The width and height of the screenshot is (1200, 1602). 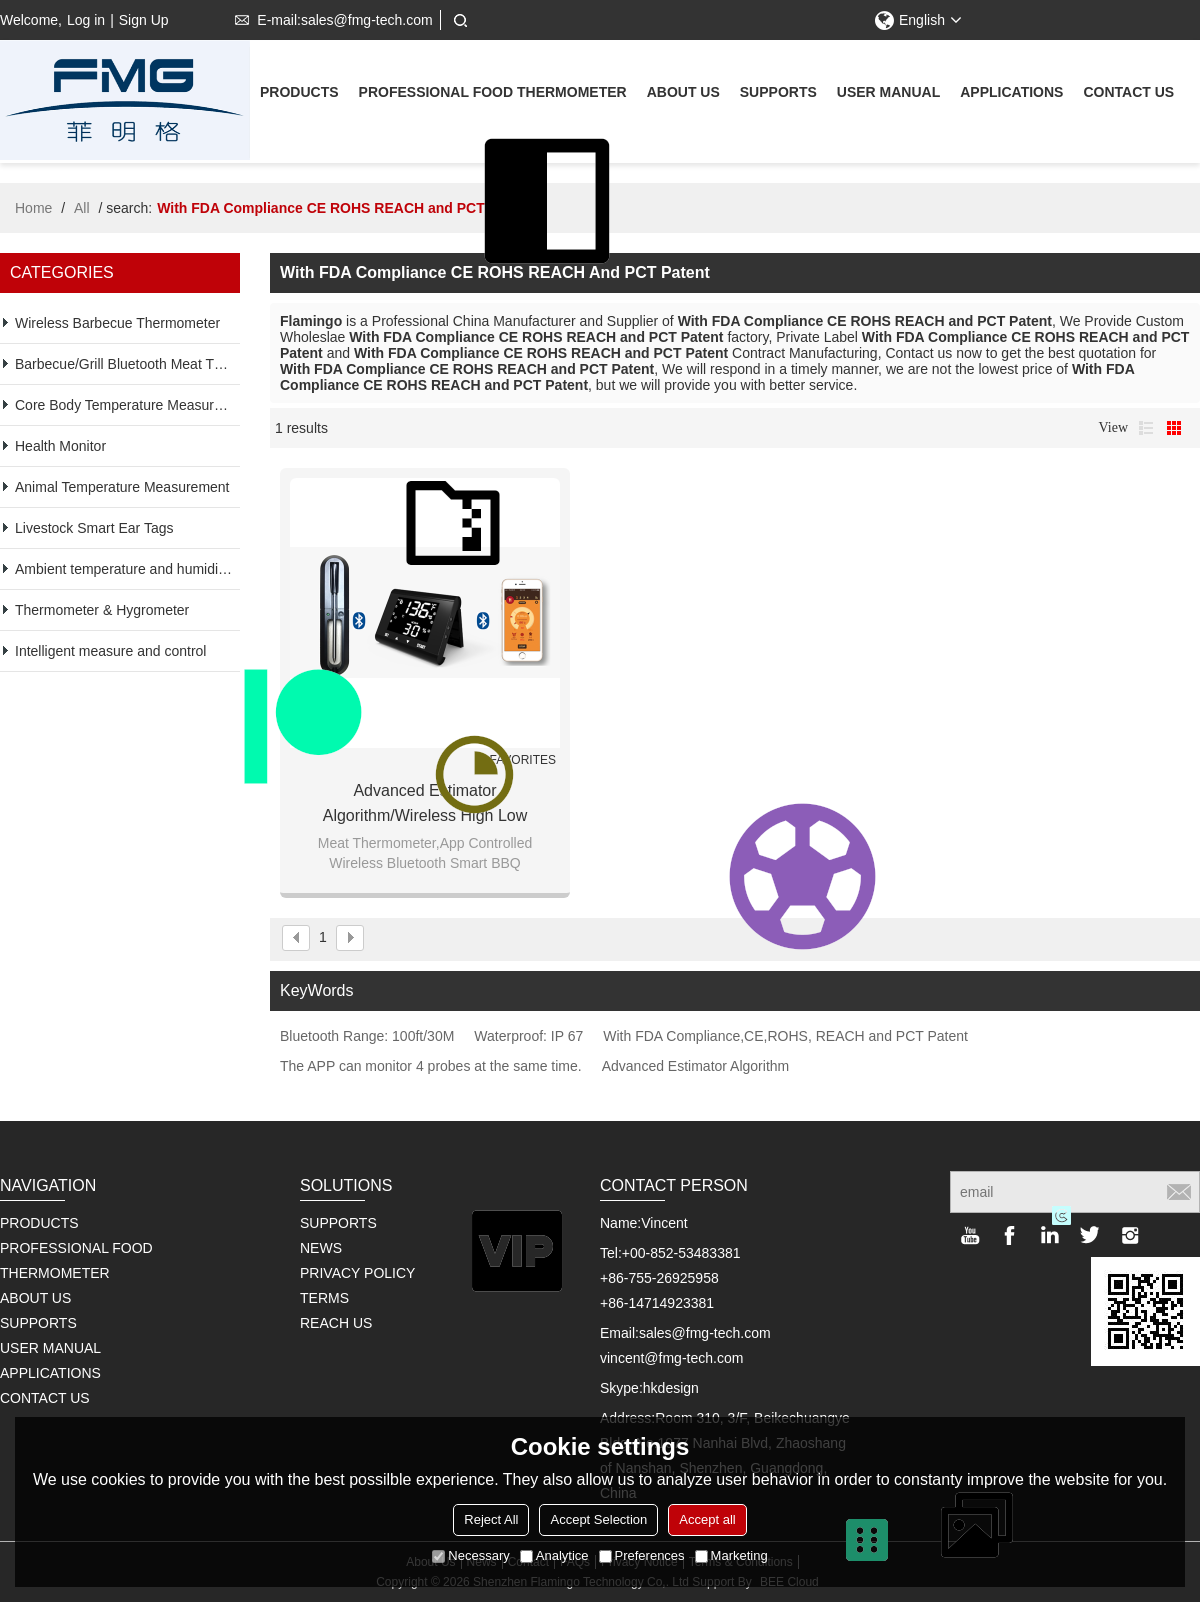 What do you see at coordinates (301, 726) in the screenshot?
I see `link to patreon profile or page` at bounding box center [301, 726].